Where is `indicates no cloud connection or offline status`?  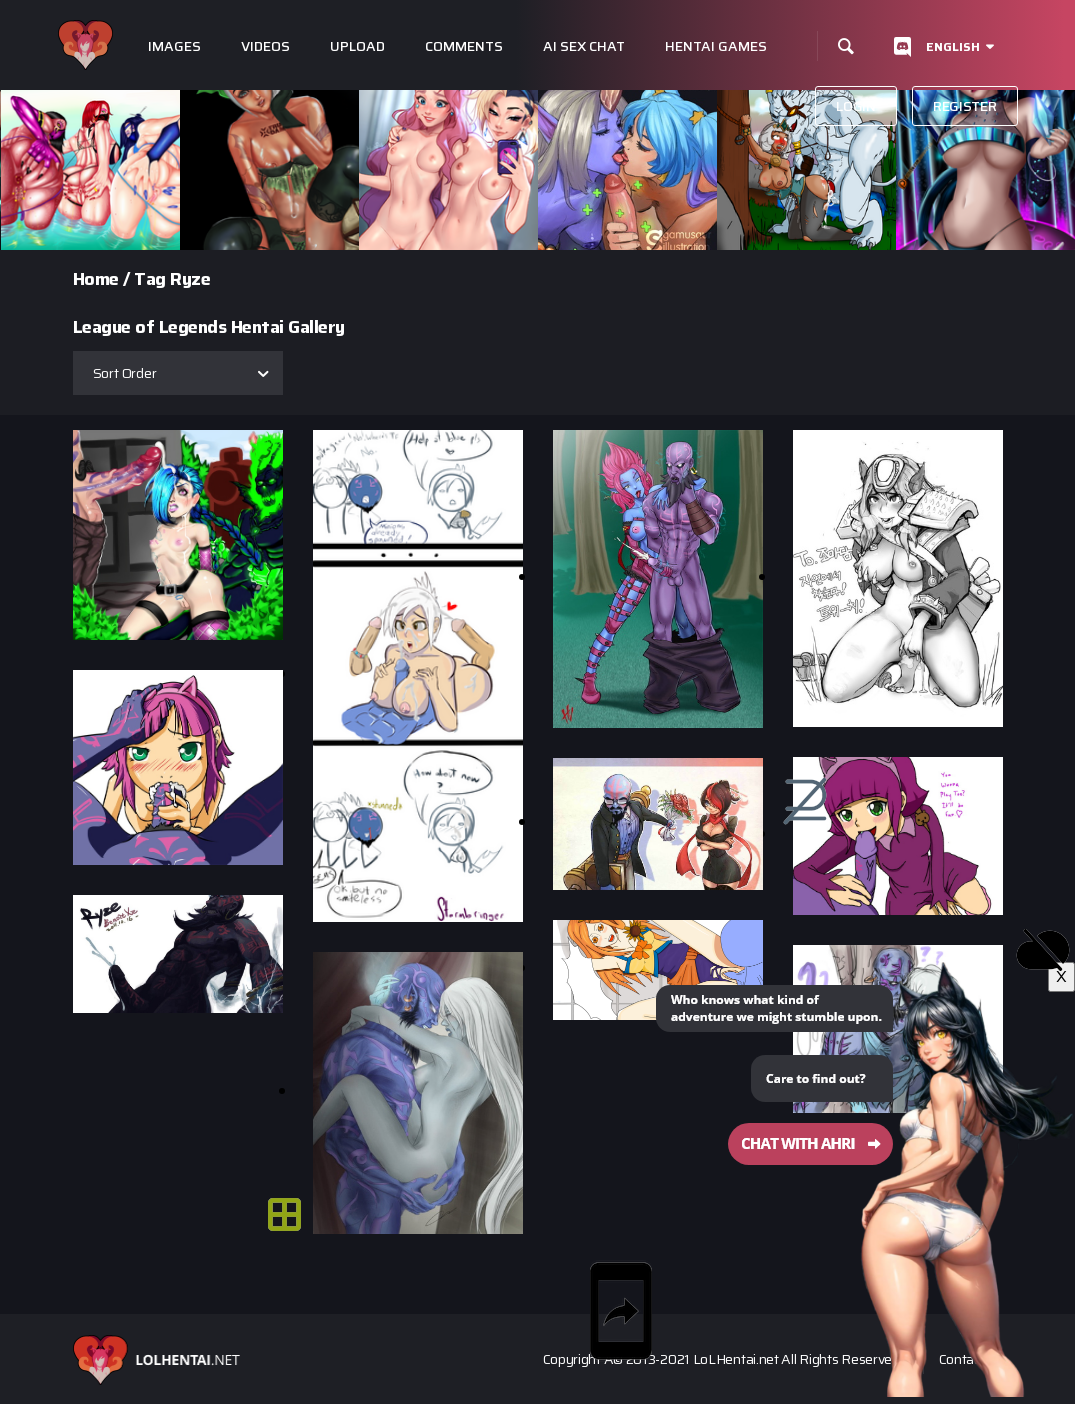
indicates no cloud connection or offline status is located at coordinates (1043, 950).